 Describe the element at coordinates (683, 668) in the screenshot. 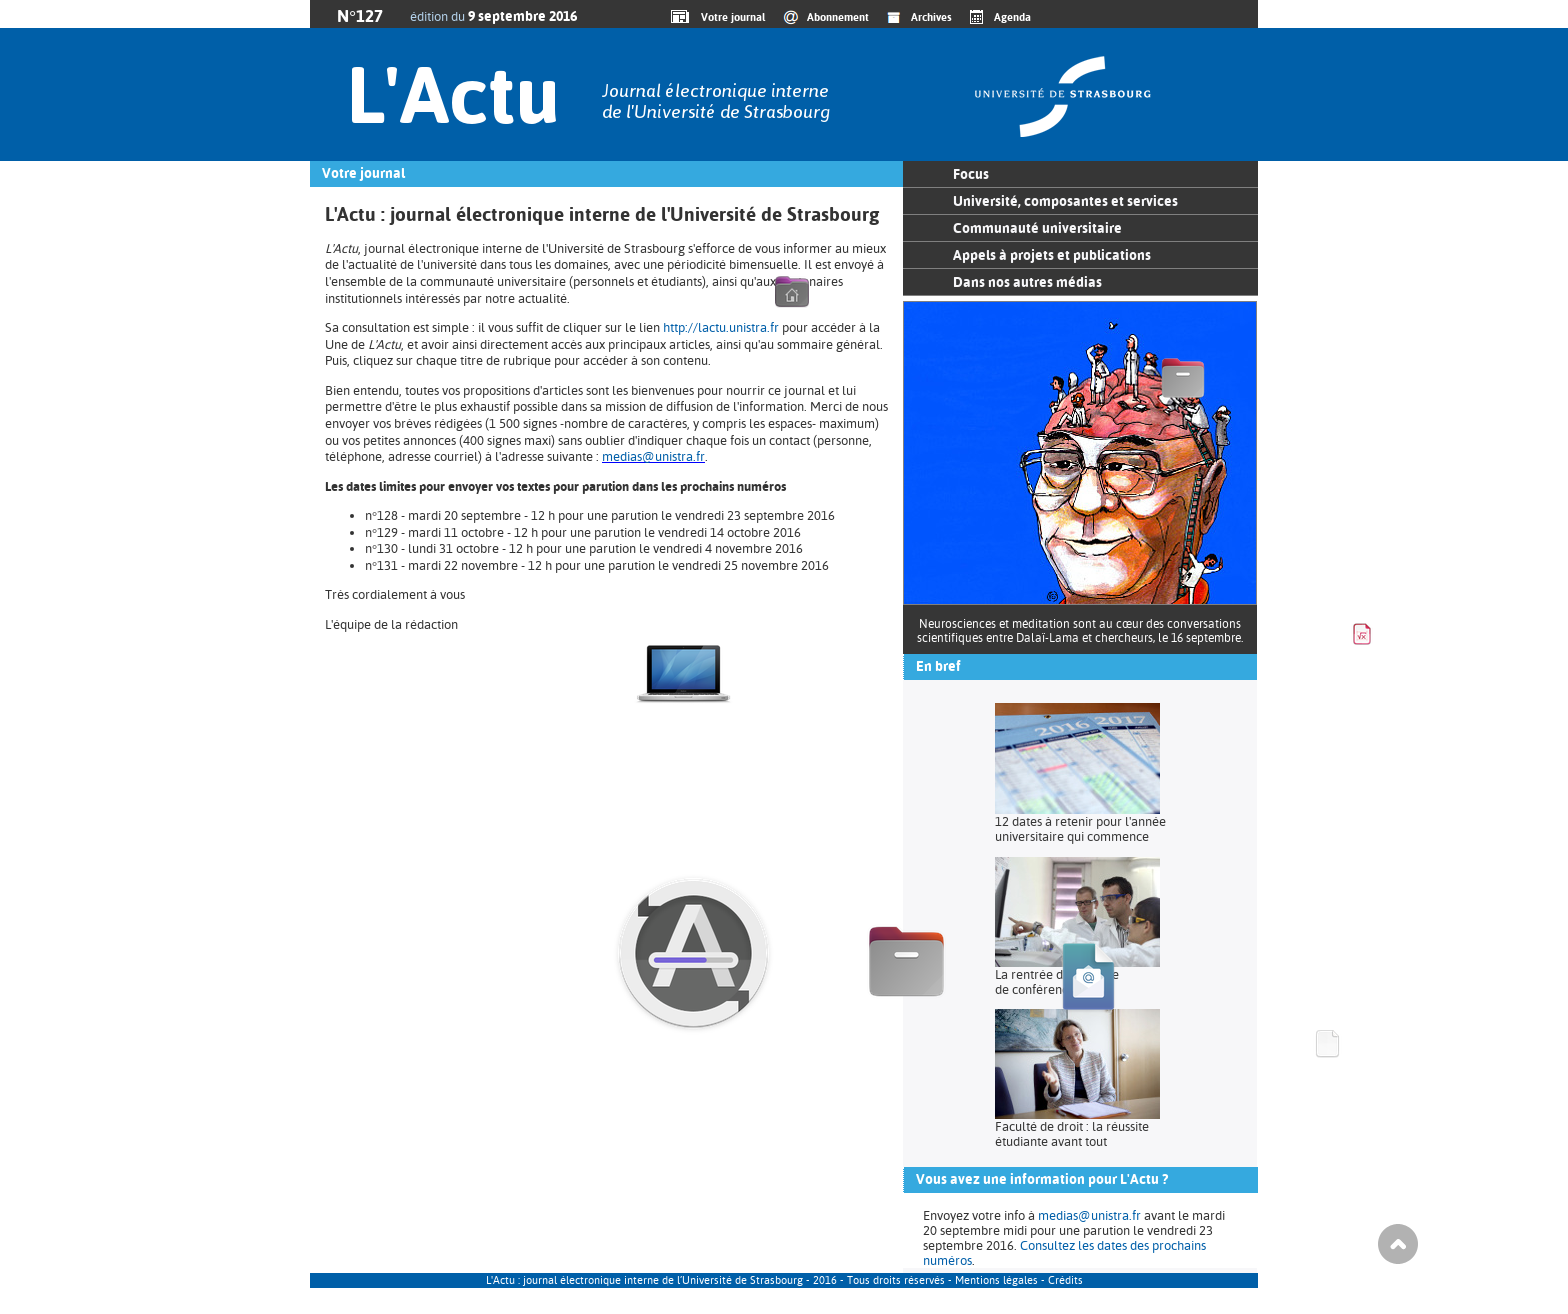

I see `represents this macbook in system preferences or device settings` at that location.